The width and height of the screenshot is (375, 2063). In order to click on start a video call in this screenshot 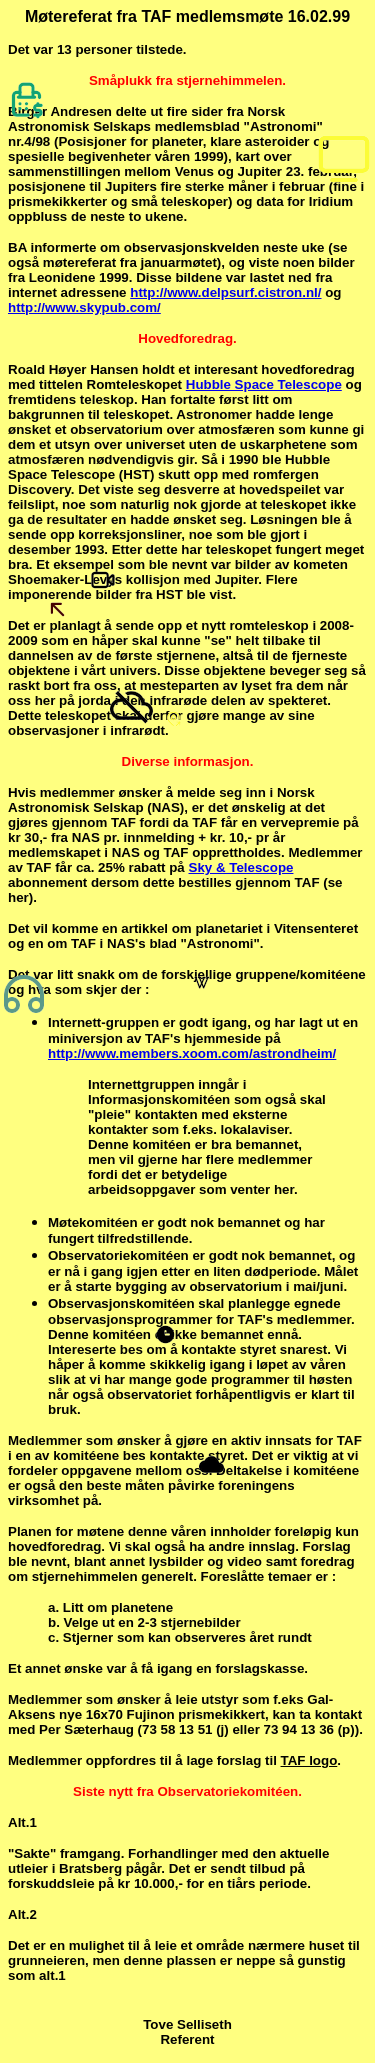, I will do `click(103, 580)`.